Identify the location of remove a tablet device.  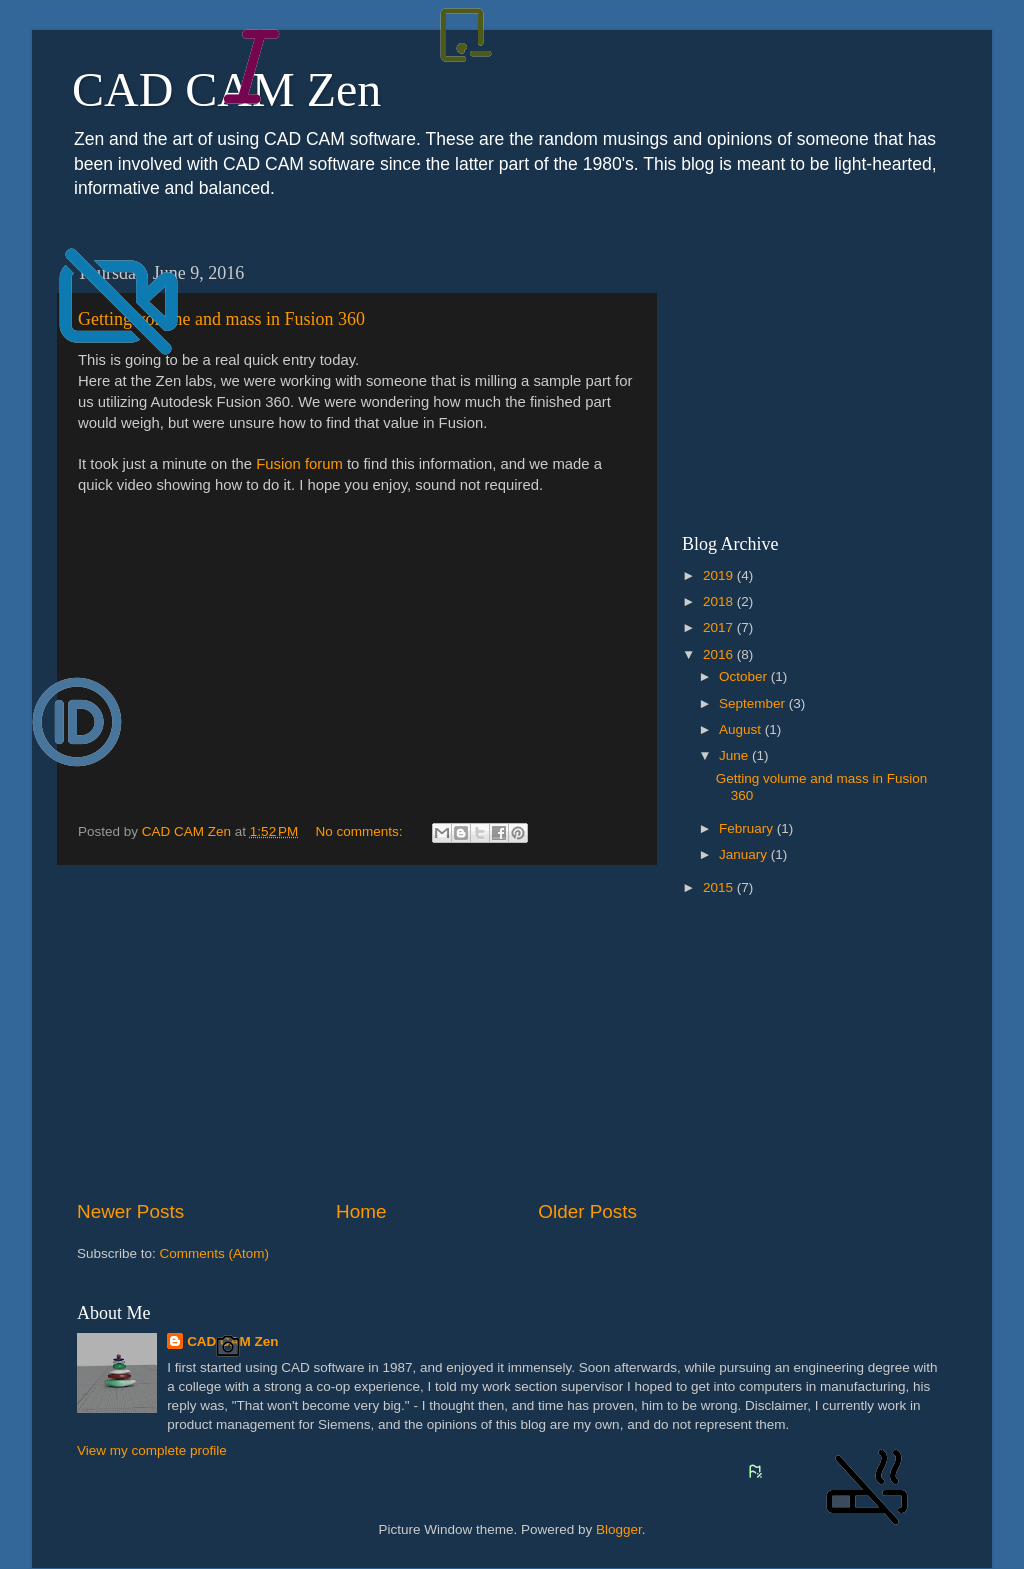
(462, 35).